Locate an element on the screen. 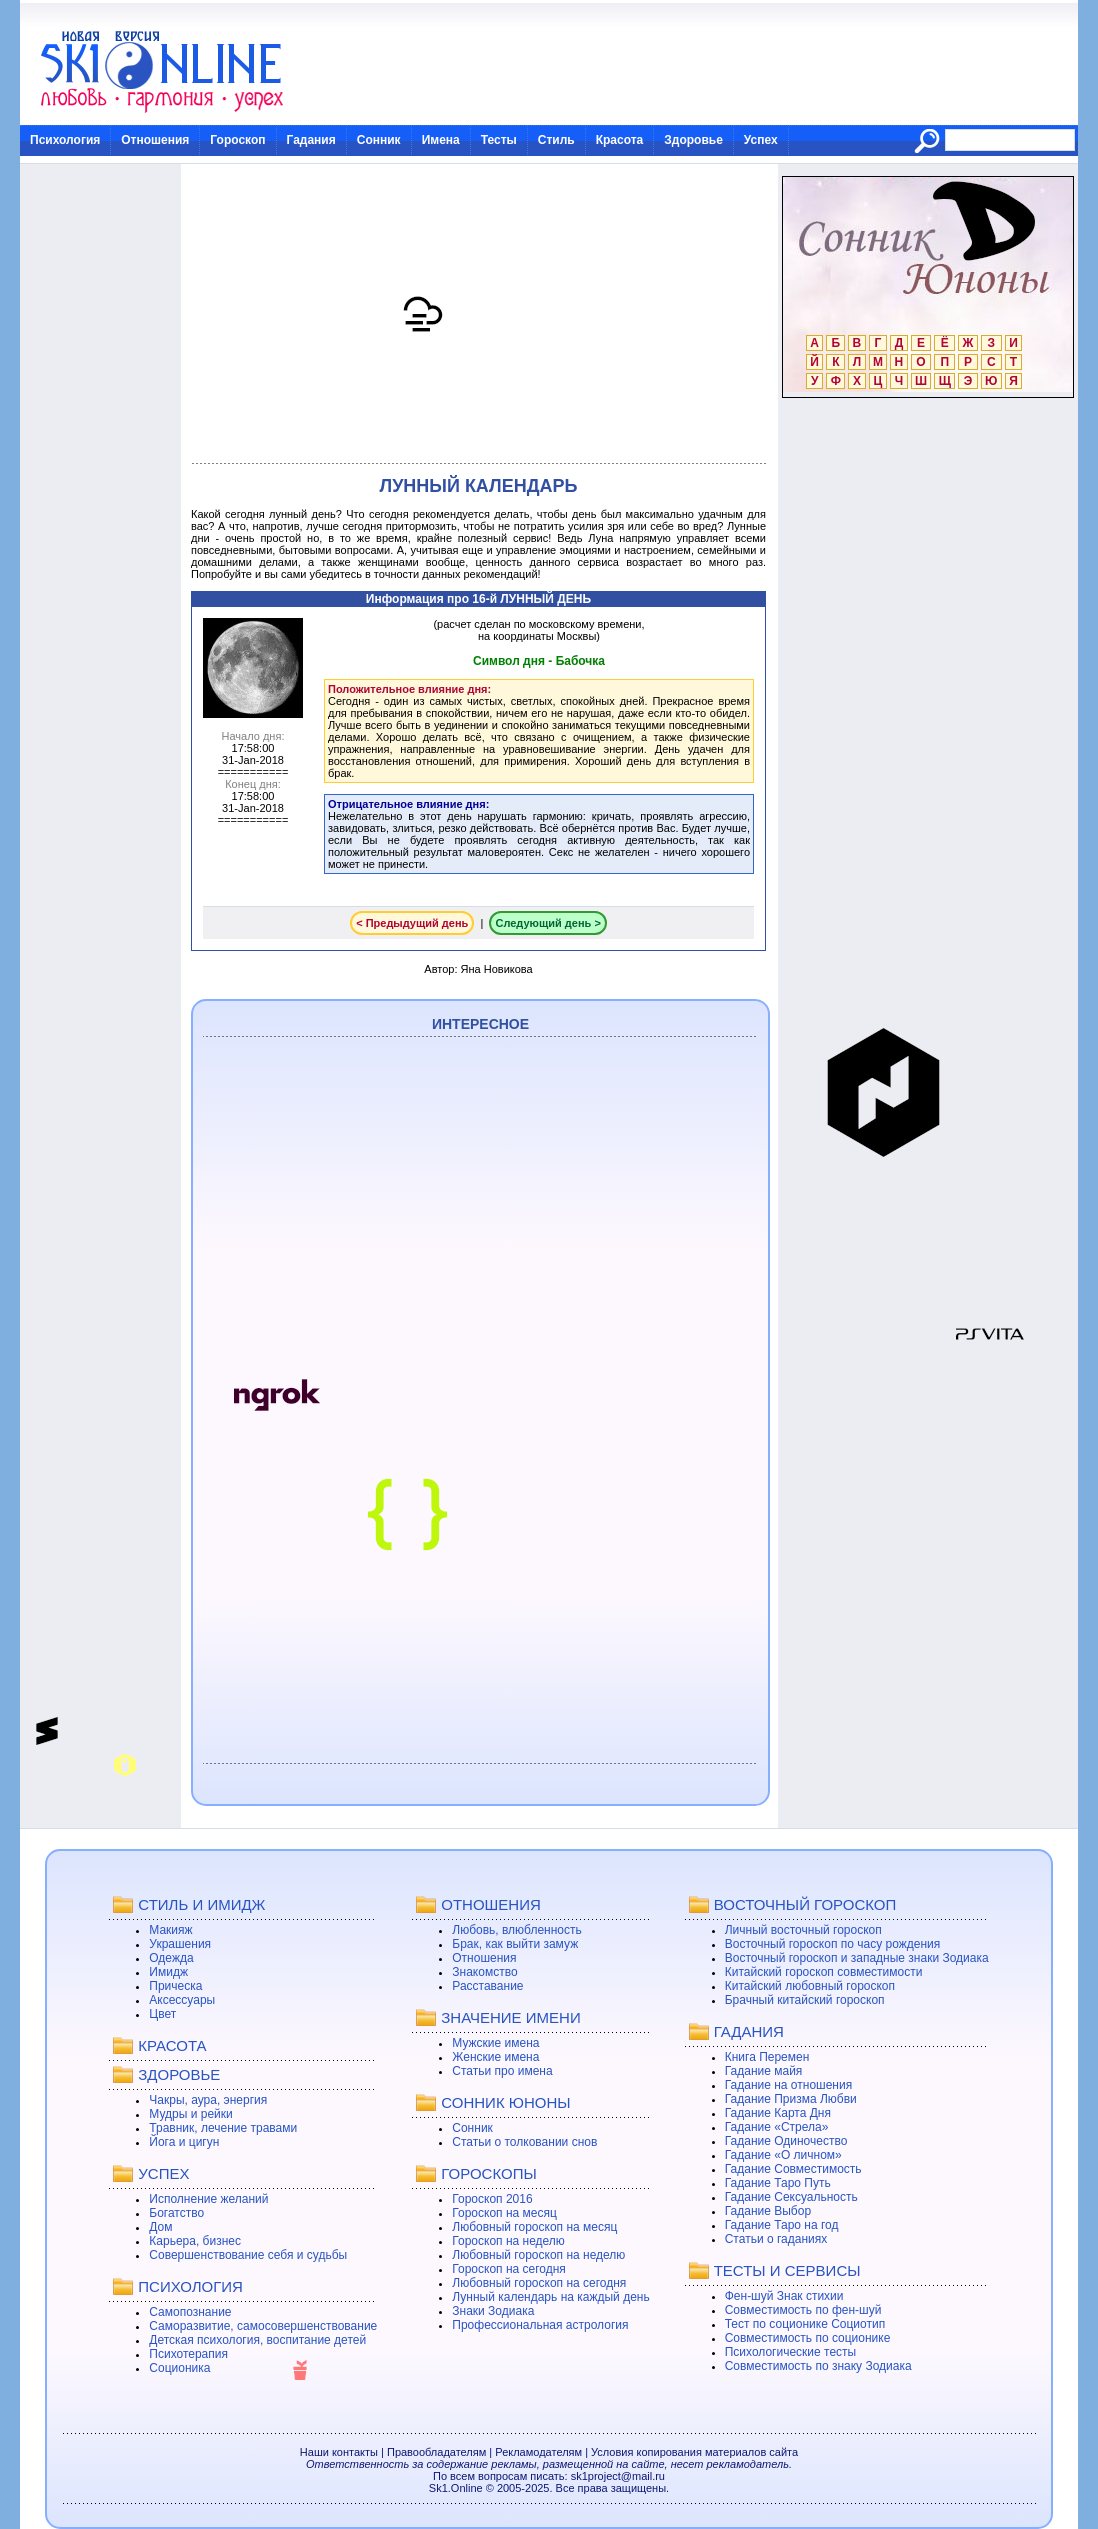 The image size is (1098, 2529). open the refine app is located at coordinates (125, 1765).